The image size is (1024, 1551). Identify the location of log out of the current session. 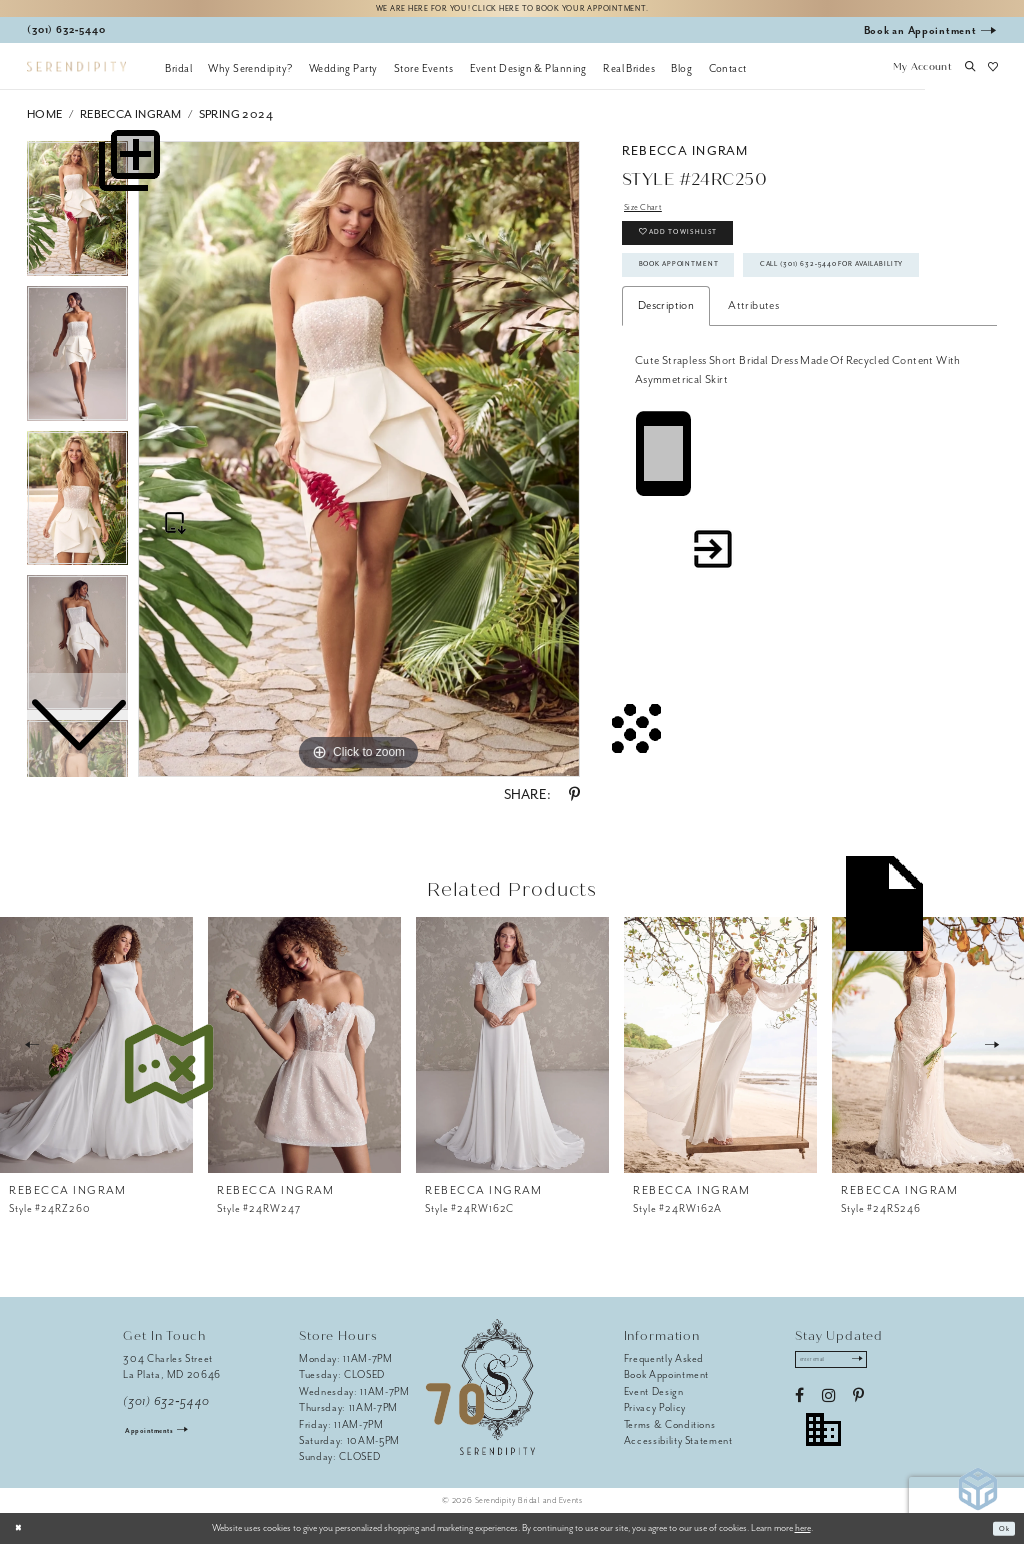
(713, 549).